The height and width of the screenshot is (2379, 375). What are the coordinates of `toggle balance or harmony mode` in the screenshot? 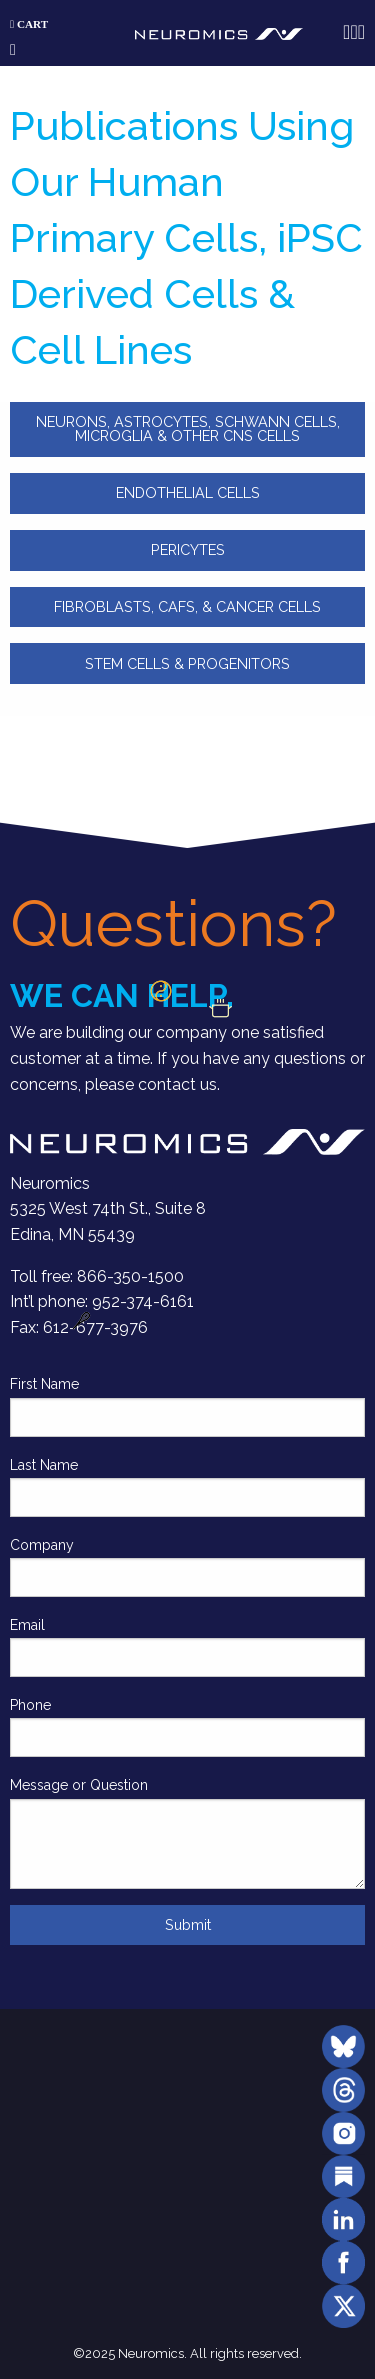 It's located at (161, 991).